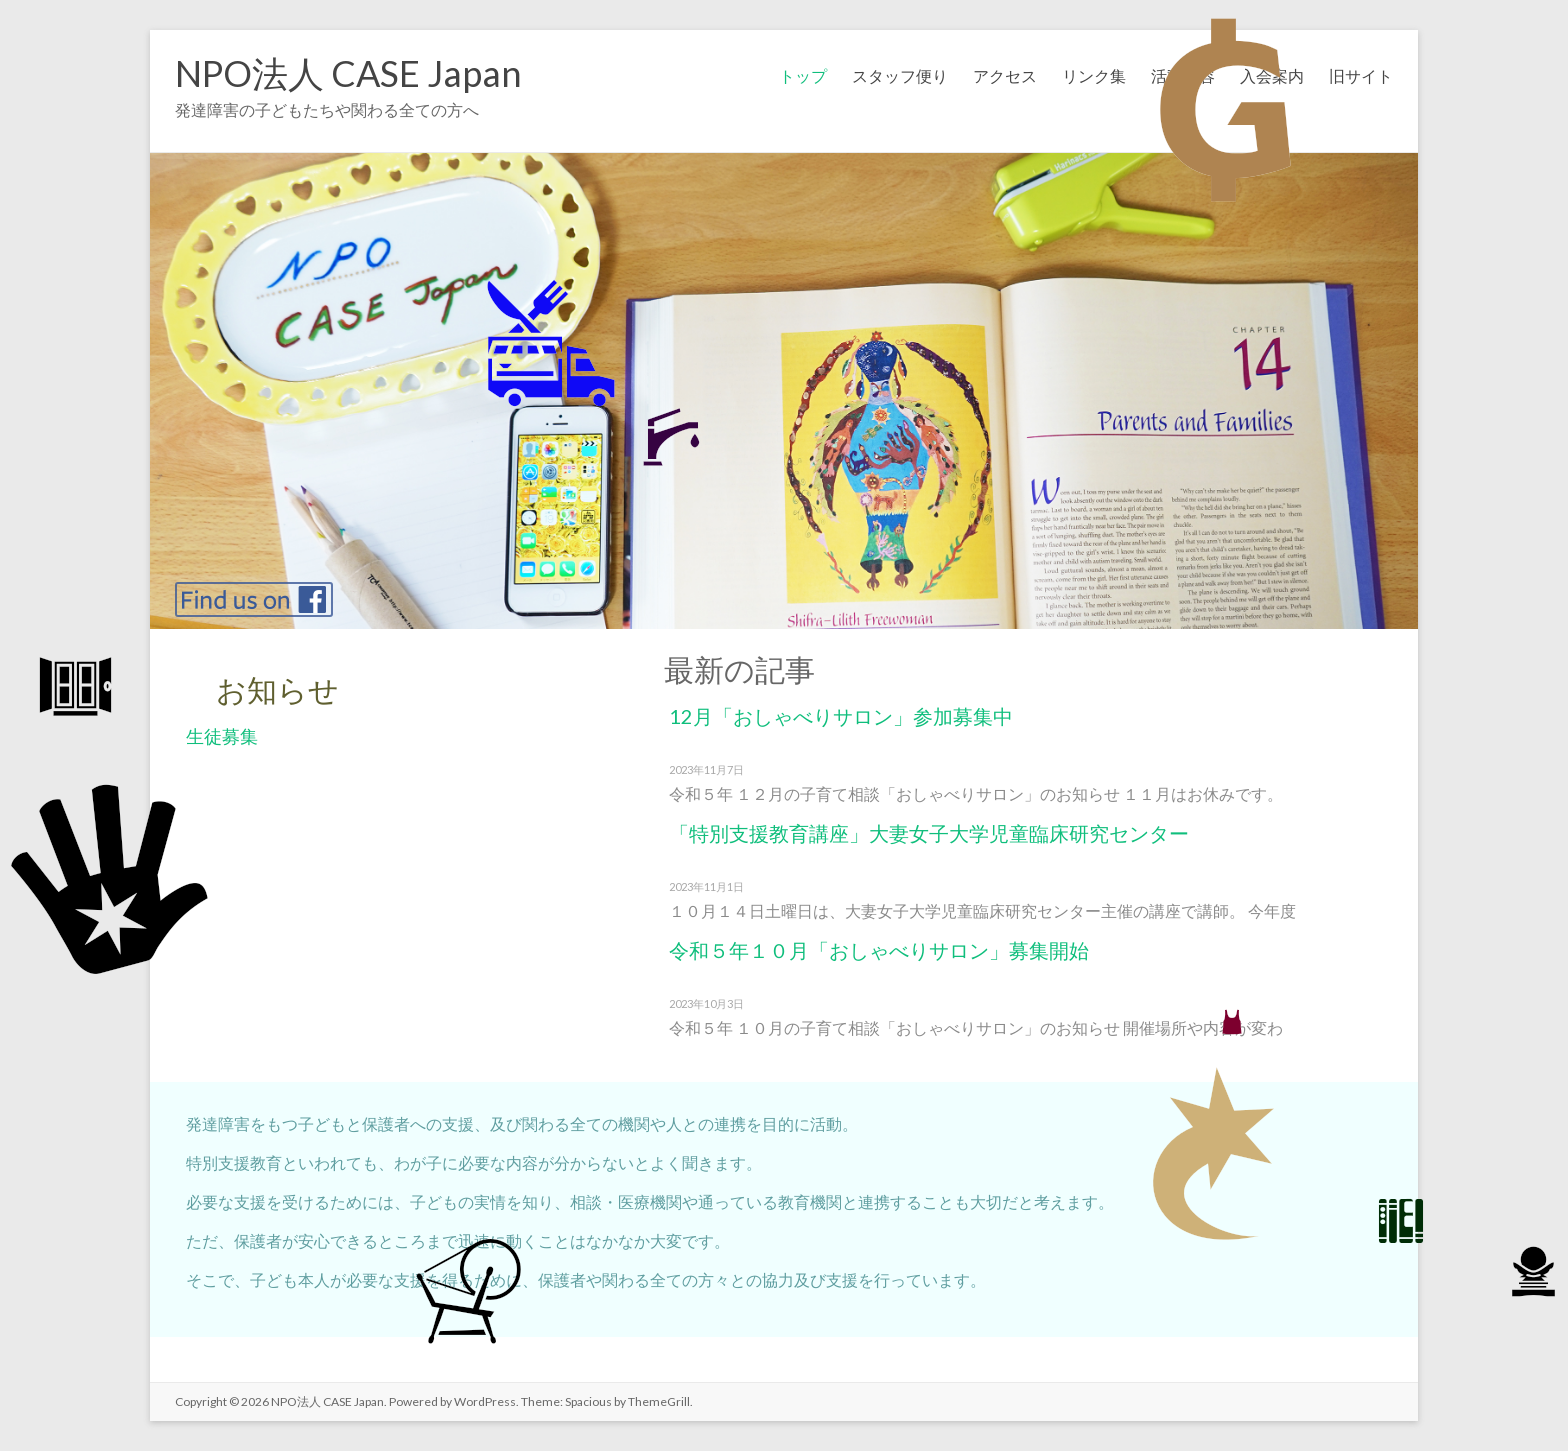 Image resolution: width=1568 pixels, height=1451 pixels. Describe the element at coordinates (1533, 1271) in the screenshot. I see `access shrine or spiritual location features` at that location.